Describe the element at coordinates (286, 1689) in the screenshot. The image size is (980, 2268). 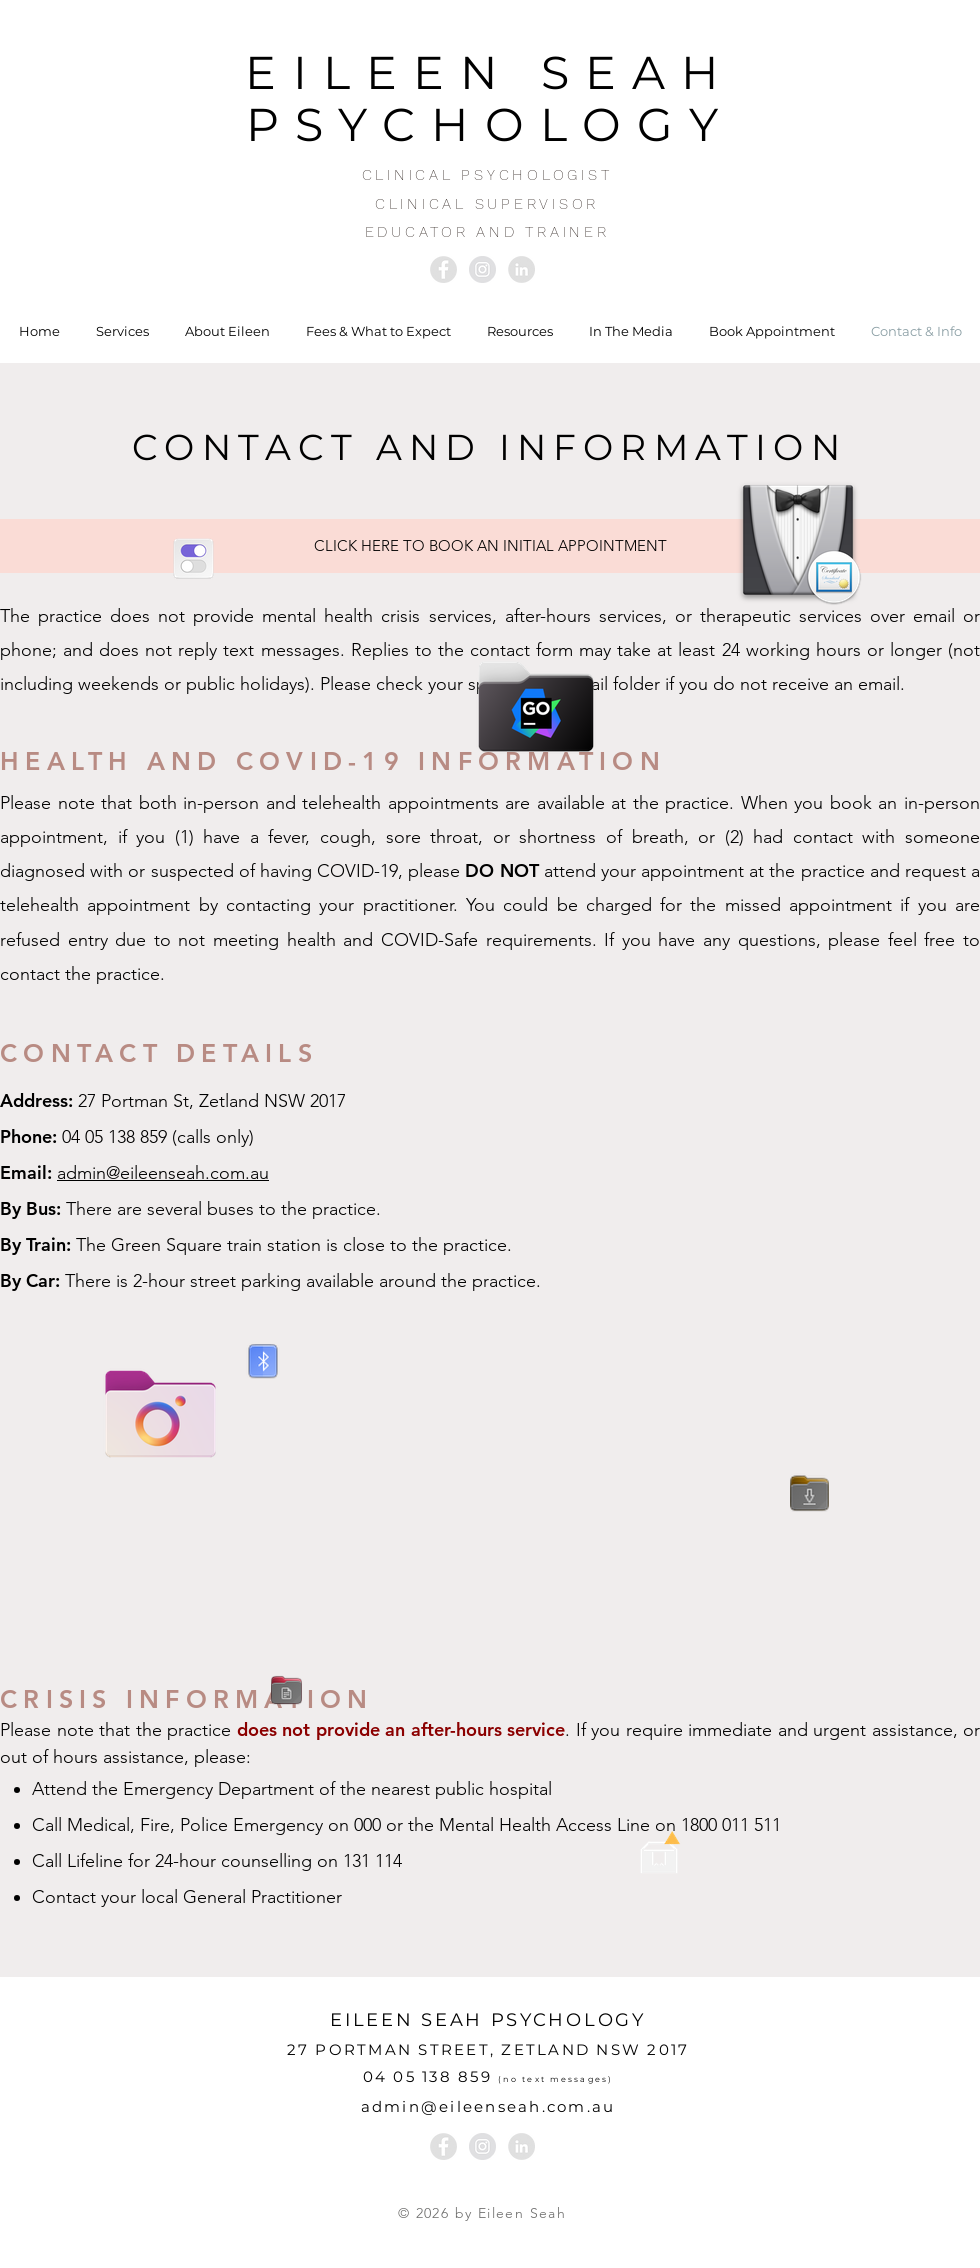
I see `open your documents folder` at that location.